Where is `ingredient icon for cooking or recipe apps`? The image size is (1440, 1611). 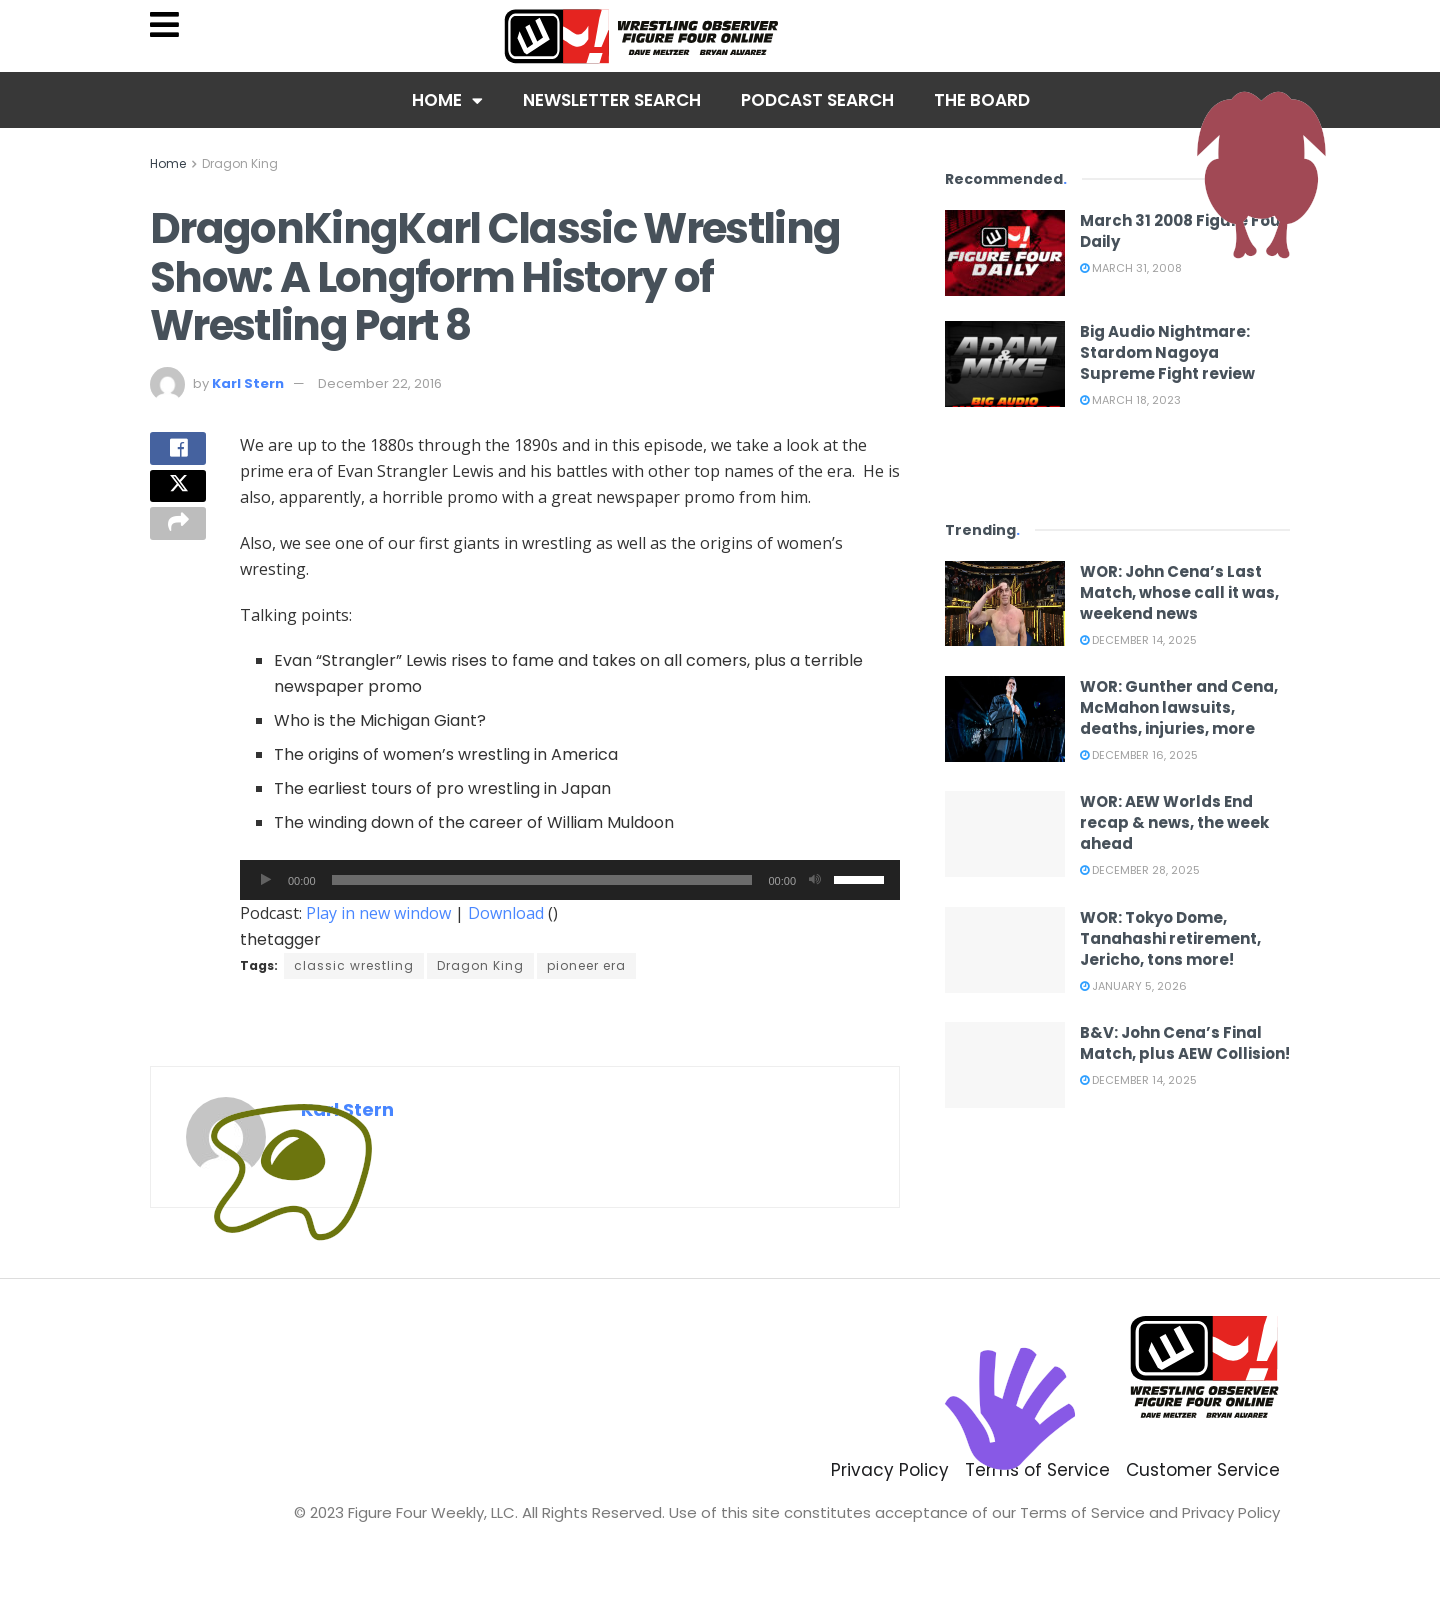
ingredient icon for cooking or recipe apps is located at coordinates (291, 1164).